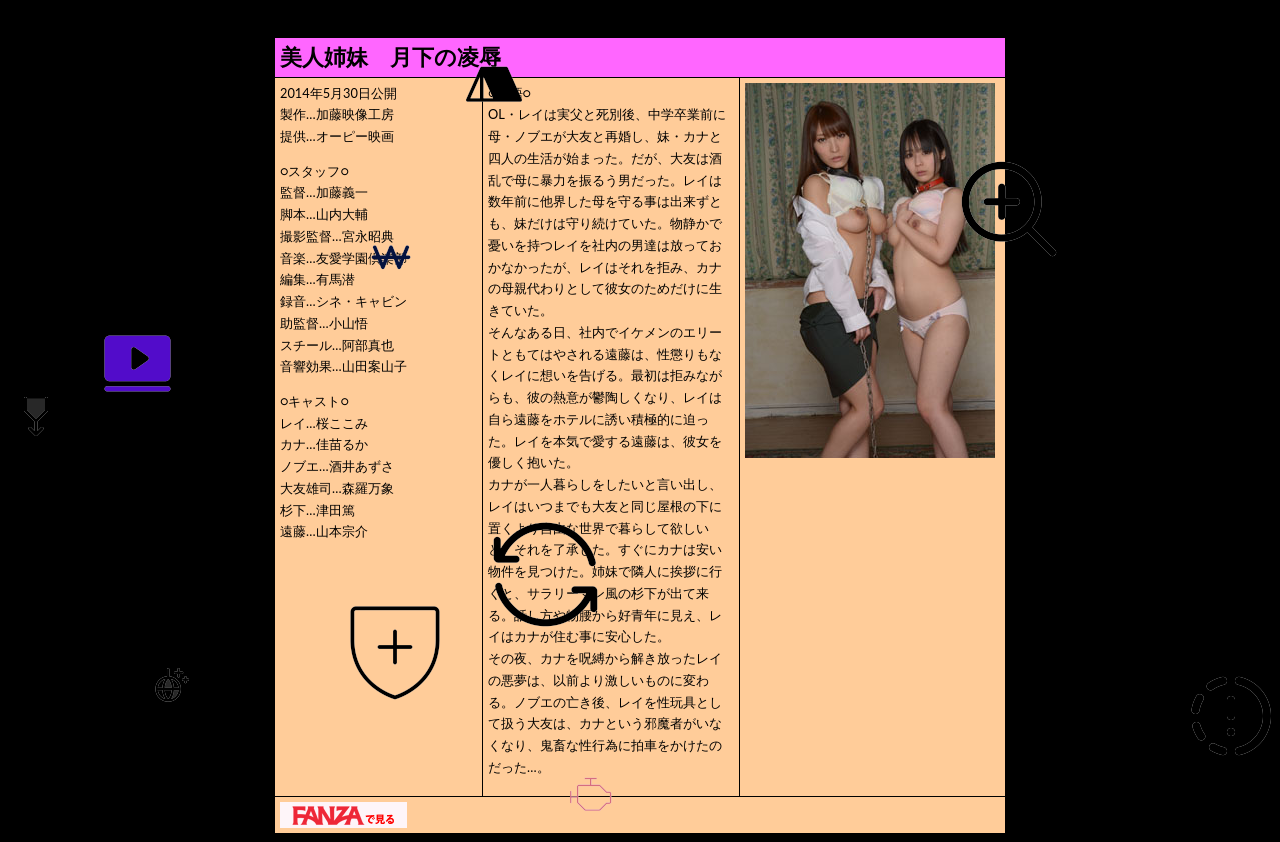 Image resolution: width=1280 pixels, height=842 pixels. I want to click on add new security protection, so click(395, 647).